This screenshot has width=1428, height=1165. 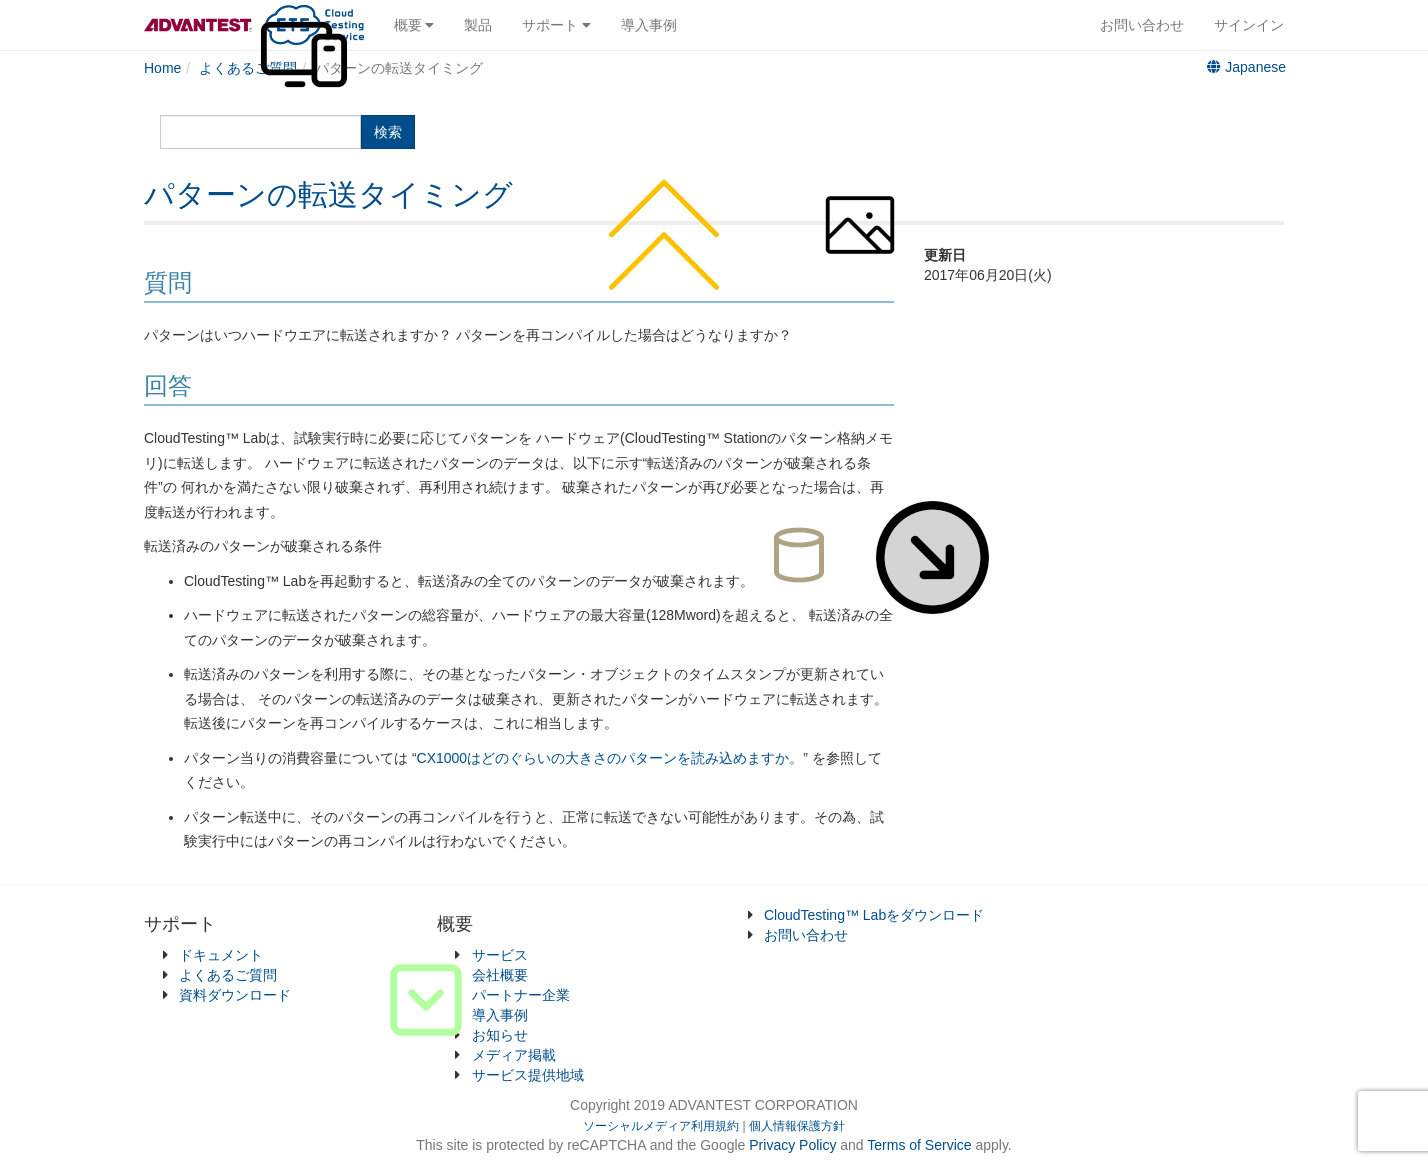 What do you see at coordinates (932, 557) in the screenshot?
I see `navigate to the next item or section` at bounding box center [932, 557].